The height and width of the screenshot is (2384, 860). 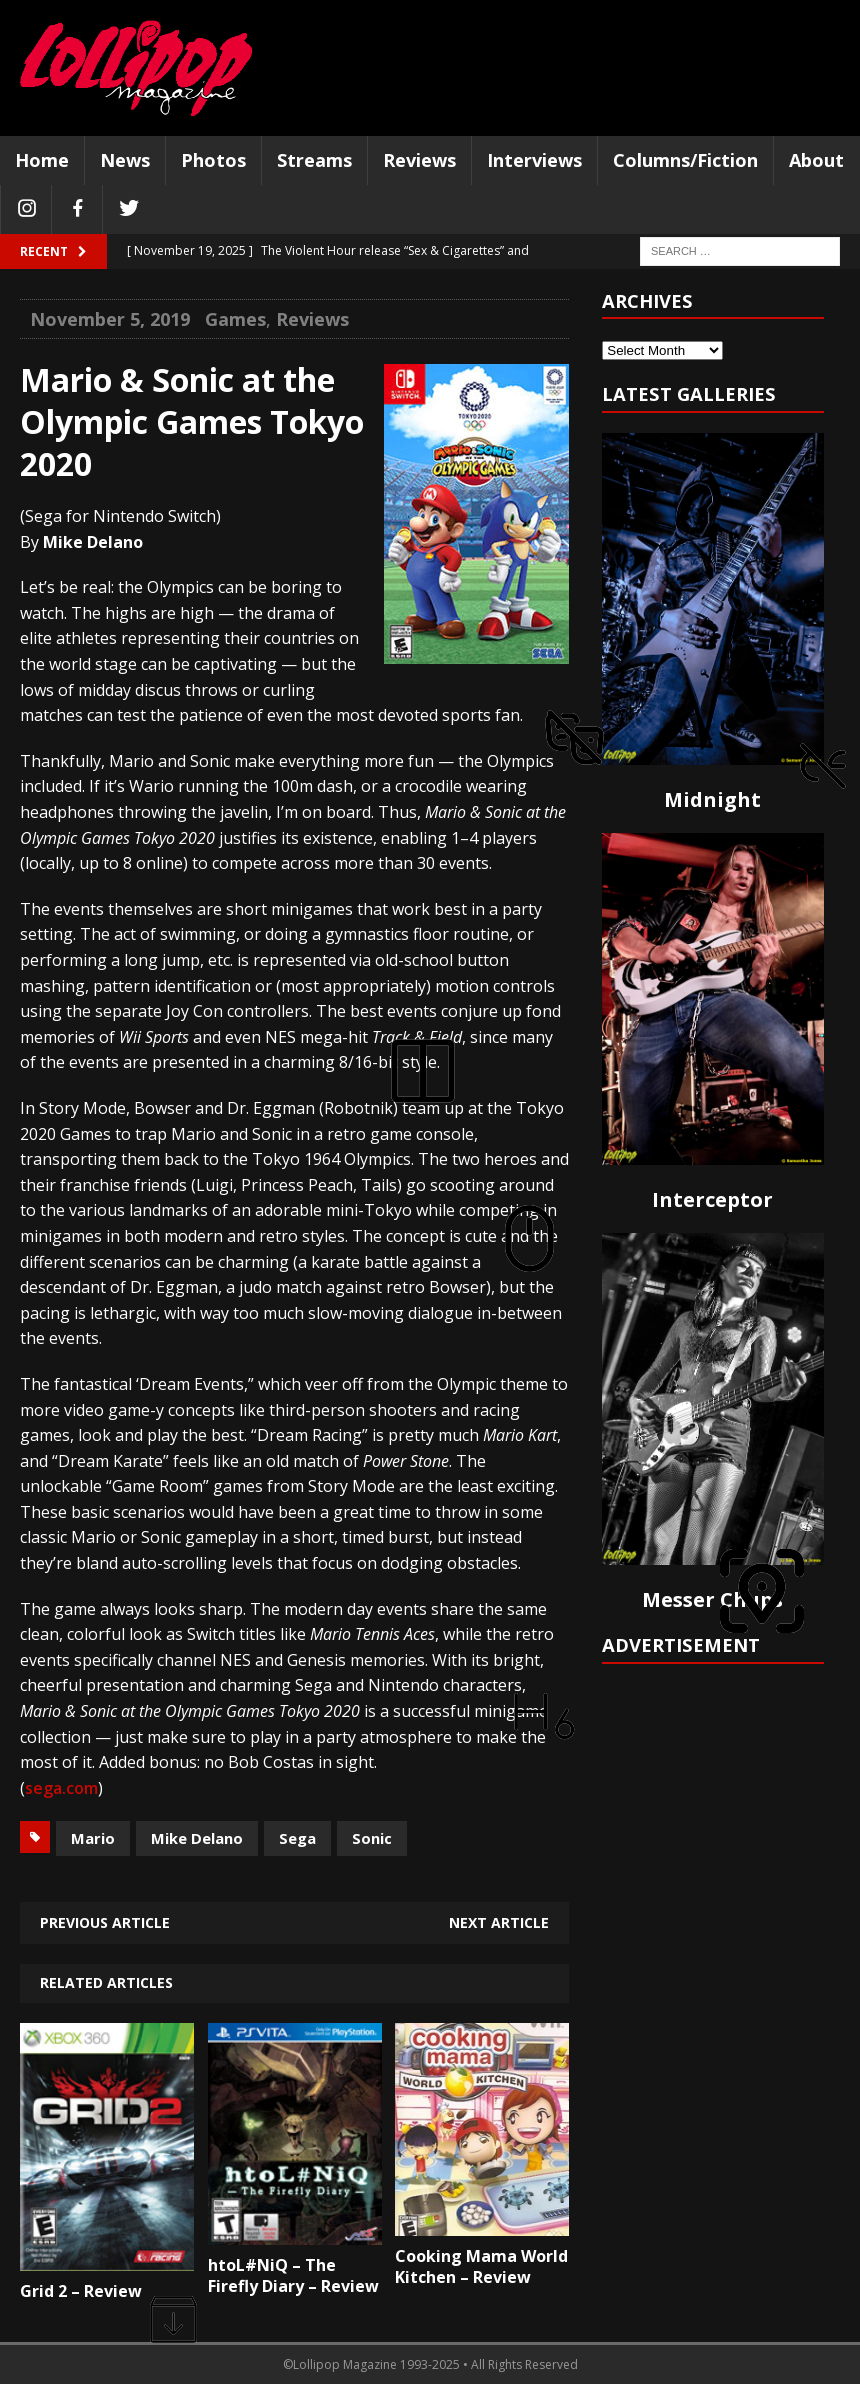 What do you see at coordinates (574, 737) in the screenshot?
I see `disable theater or entertainment mode` at bounding box center [574, 737].